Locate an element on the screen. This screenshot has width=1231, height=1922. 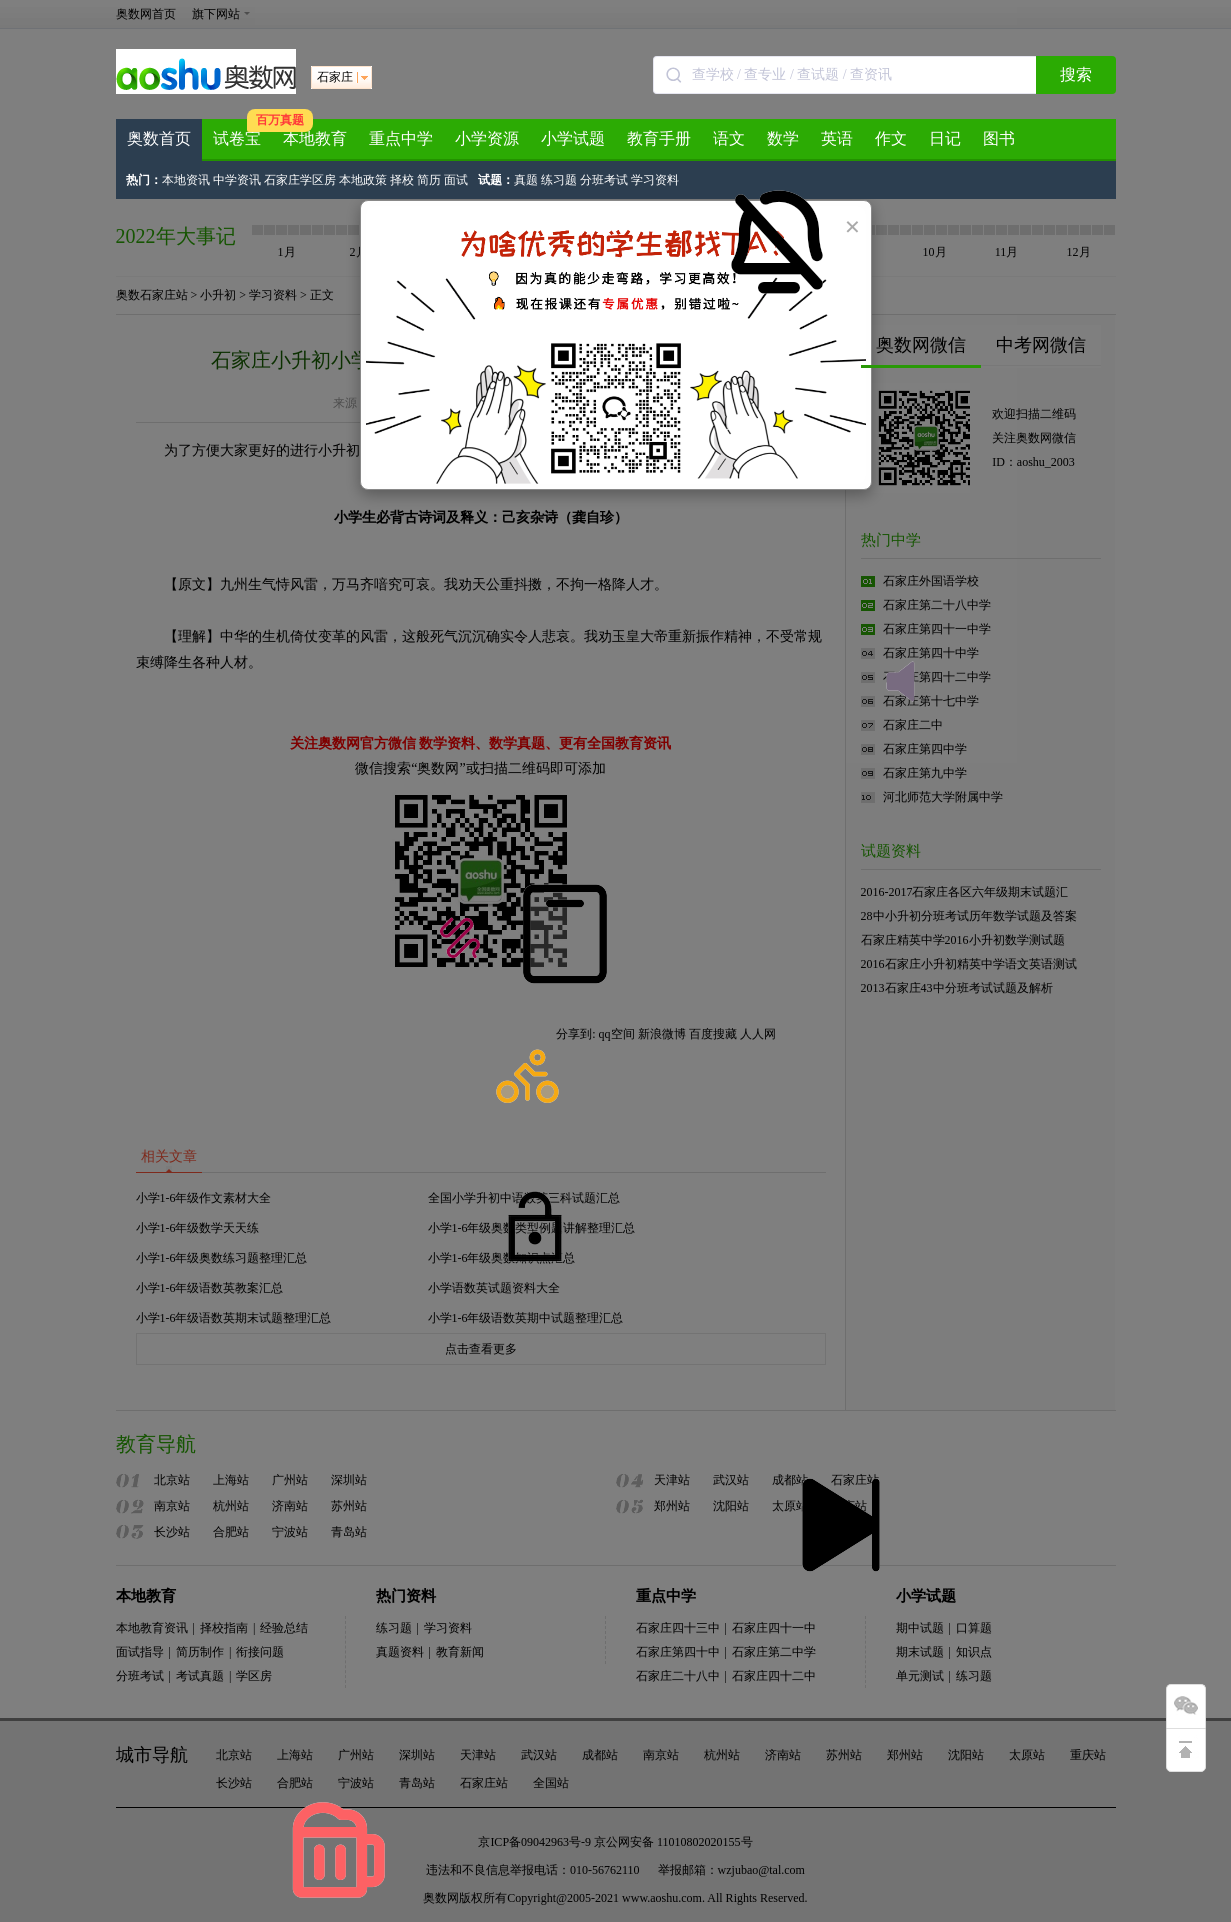
access bike rental or cycling options is located at coordinates (527, 1078).